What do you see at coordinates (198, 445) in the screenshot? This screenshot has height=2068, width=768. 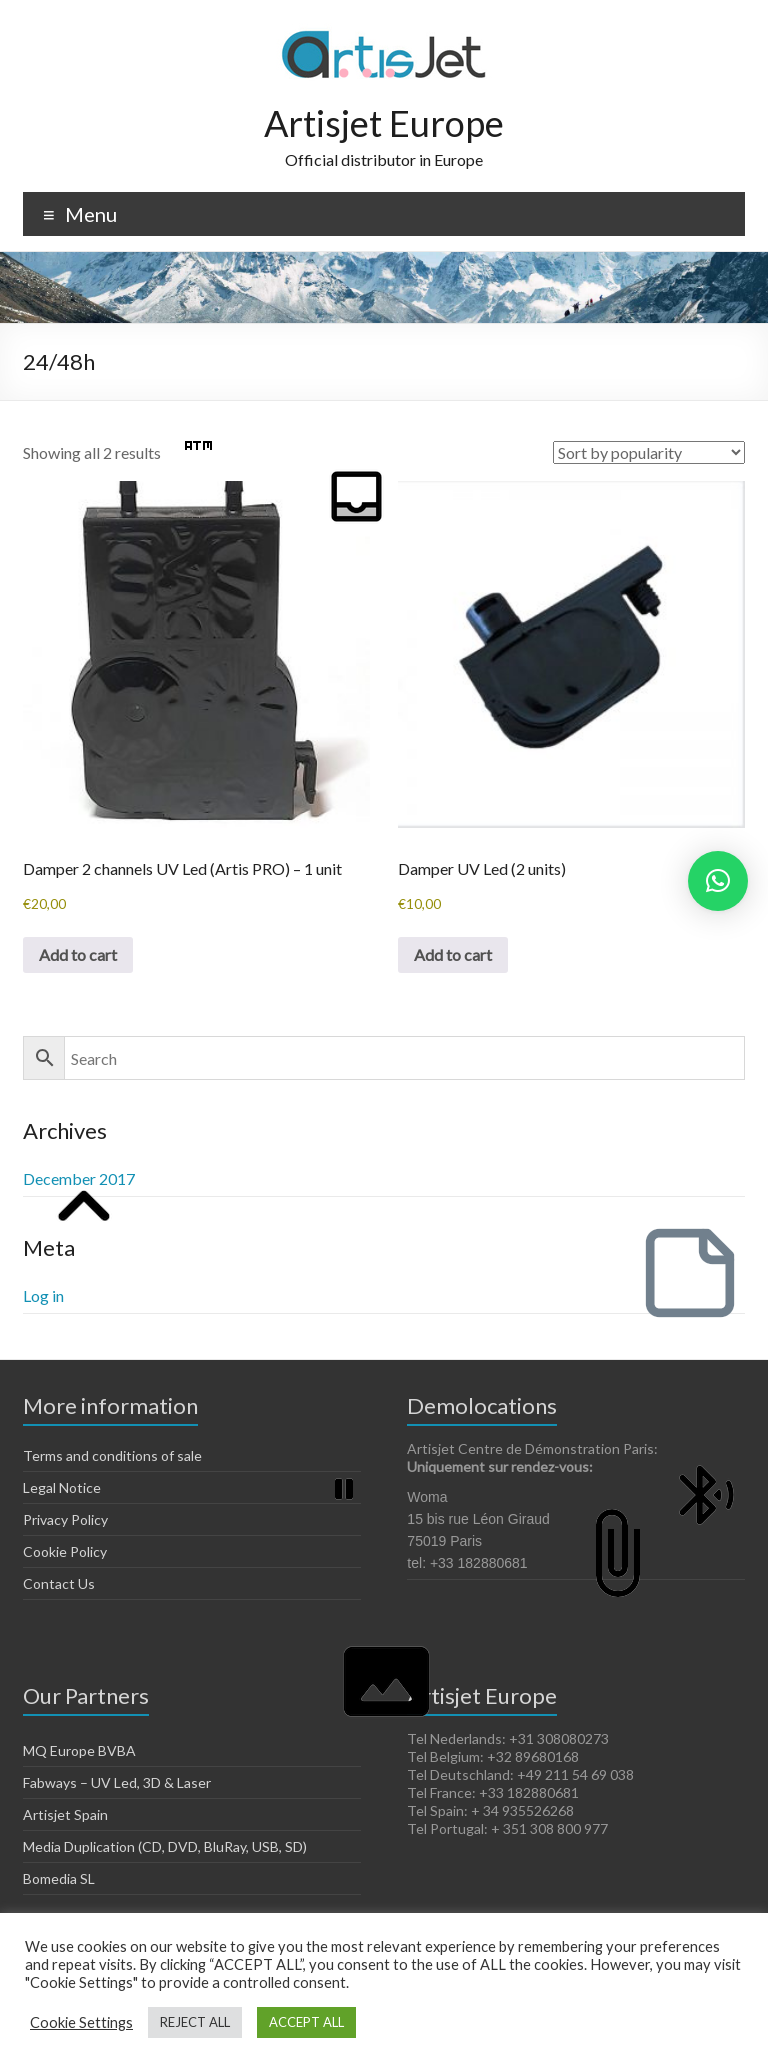 I see `find nearby ATM locations` at bounding box center [198, 445].